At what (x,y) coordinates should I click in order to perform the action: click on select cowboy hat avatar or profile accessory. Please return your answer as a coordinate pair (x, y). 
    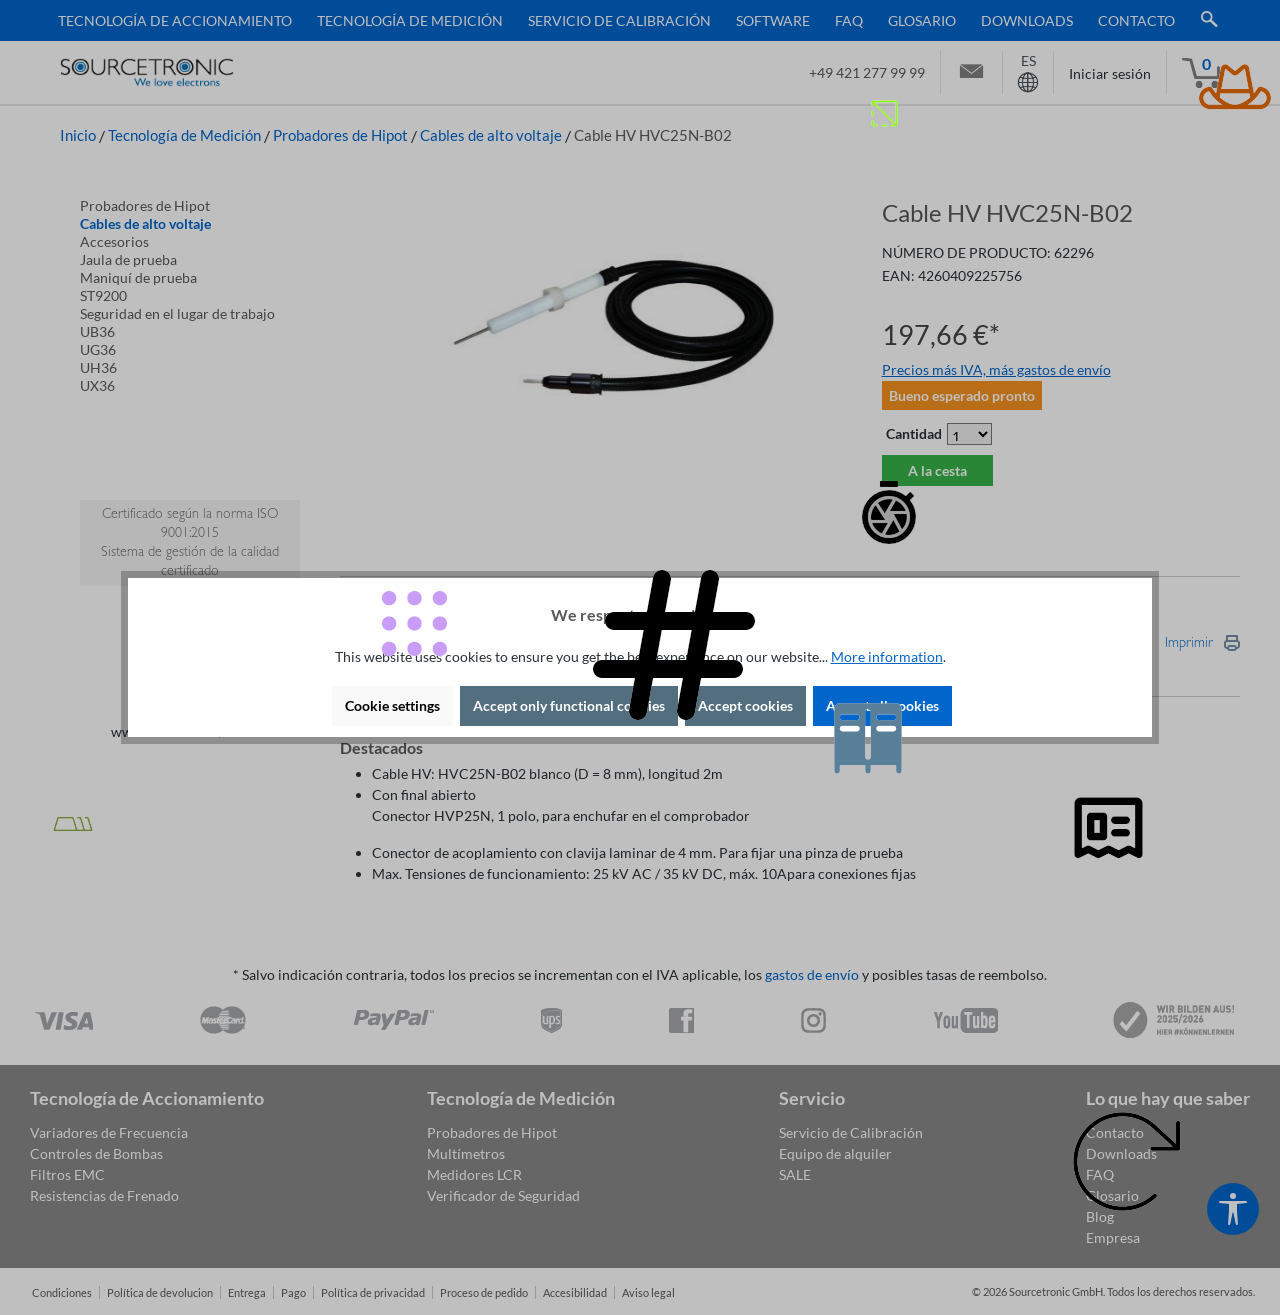
    Looking at the image, I should click on (1235, 89).